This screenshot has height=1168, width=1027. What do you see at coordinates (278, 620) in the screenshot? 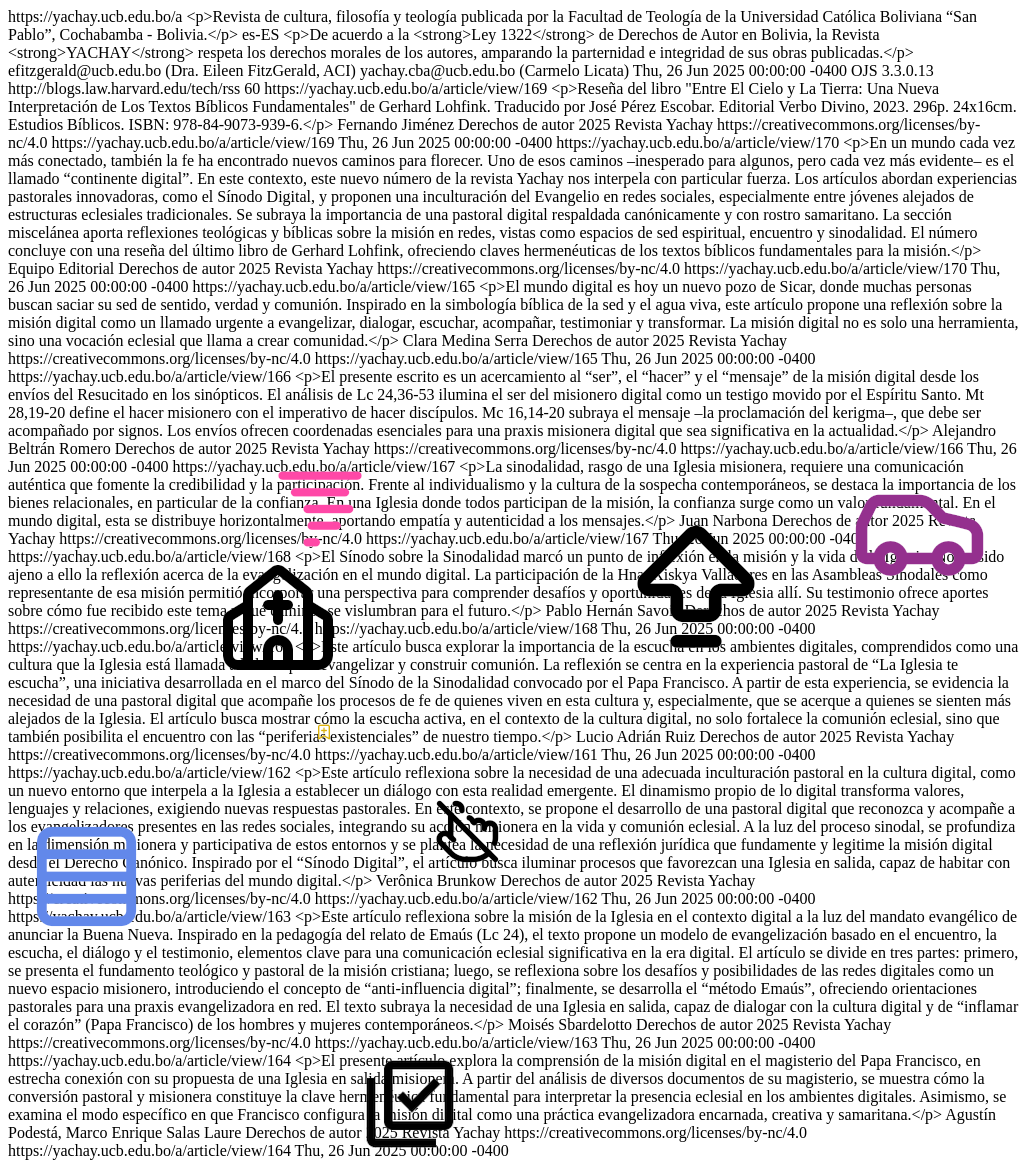
I see `view nearby churches or places of worship` at bounding box center [278, 620].